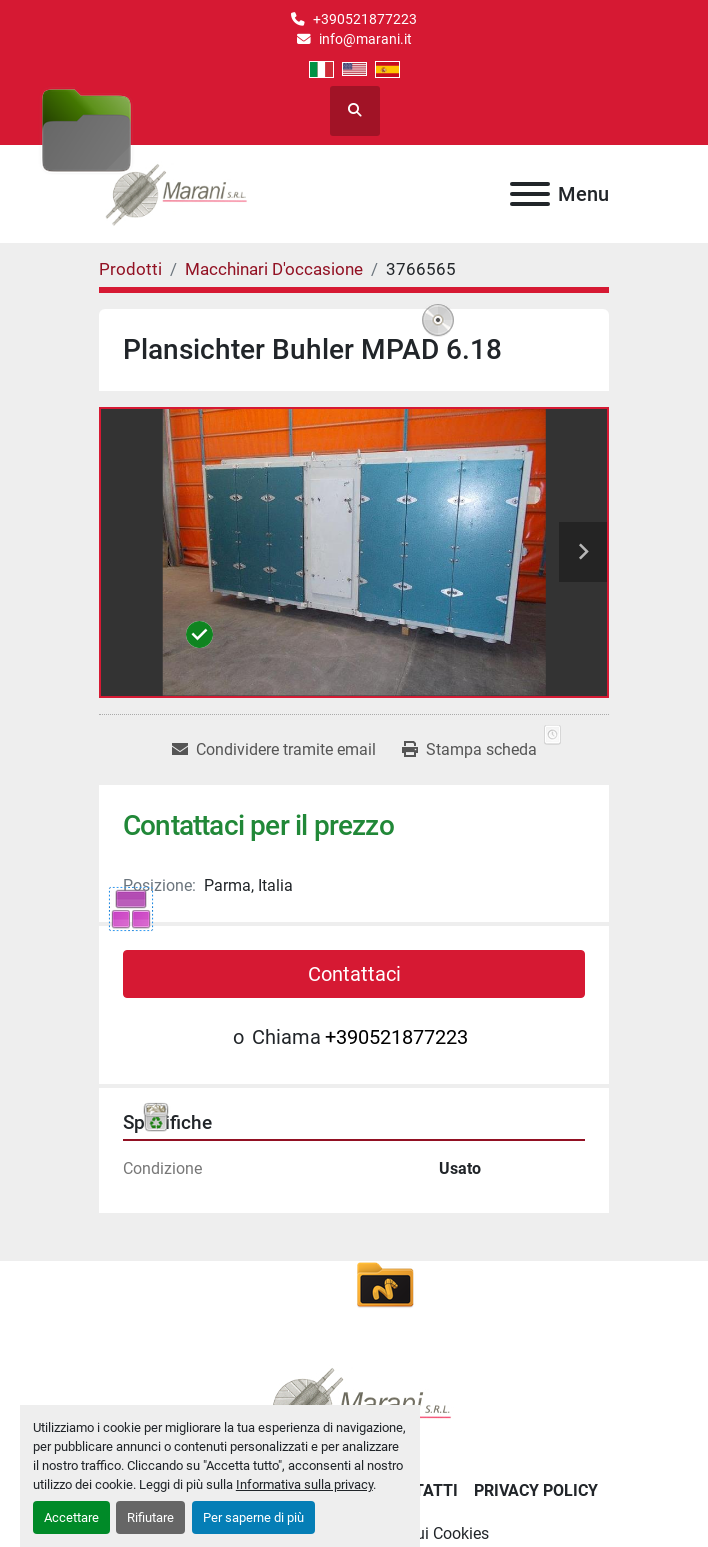 Image resolution: width=708 pixels, height=1547 pixels. What do you see at coordinates (199, 634) in the screenshot?
I see `confirm or accept an action` at bounding box center [199, 634].